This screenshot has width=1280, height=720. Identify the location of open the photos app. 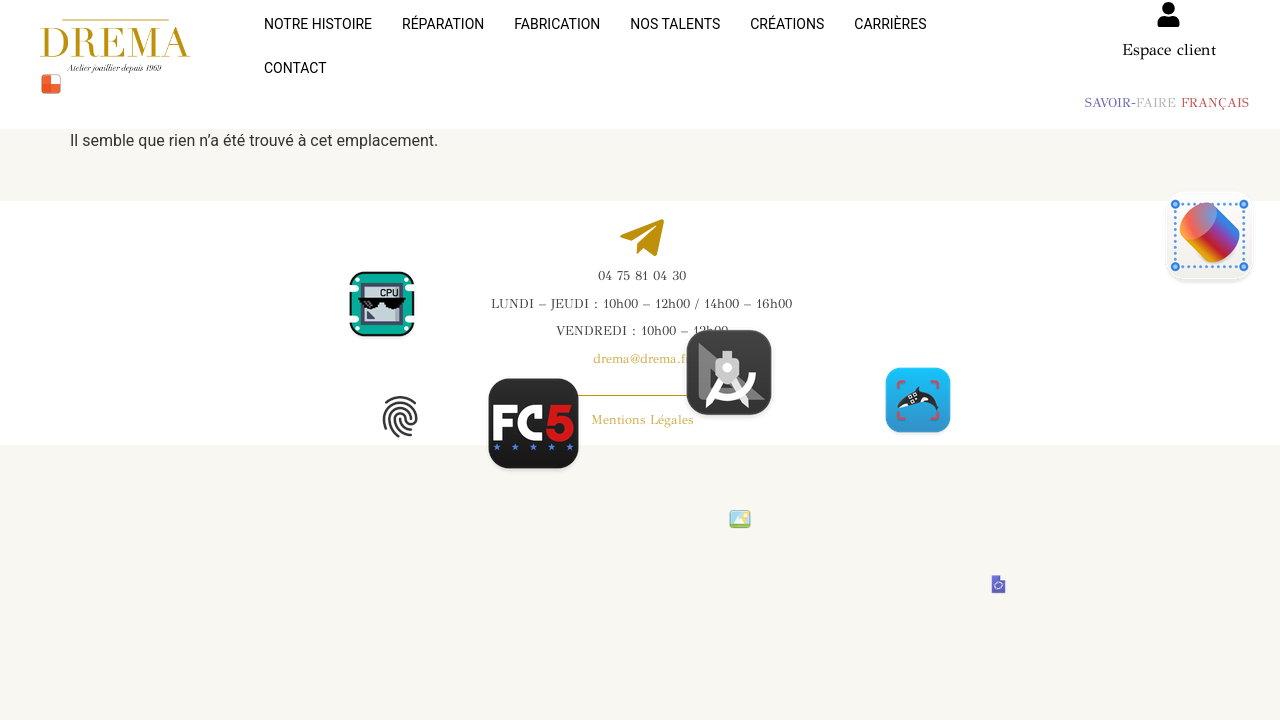
(740, 519).